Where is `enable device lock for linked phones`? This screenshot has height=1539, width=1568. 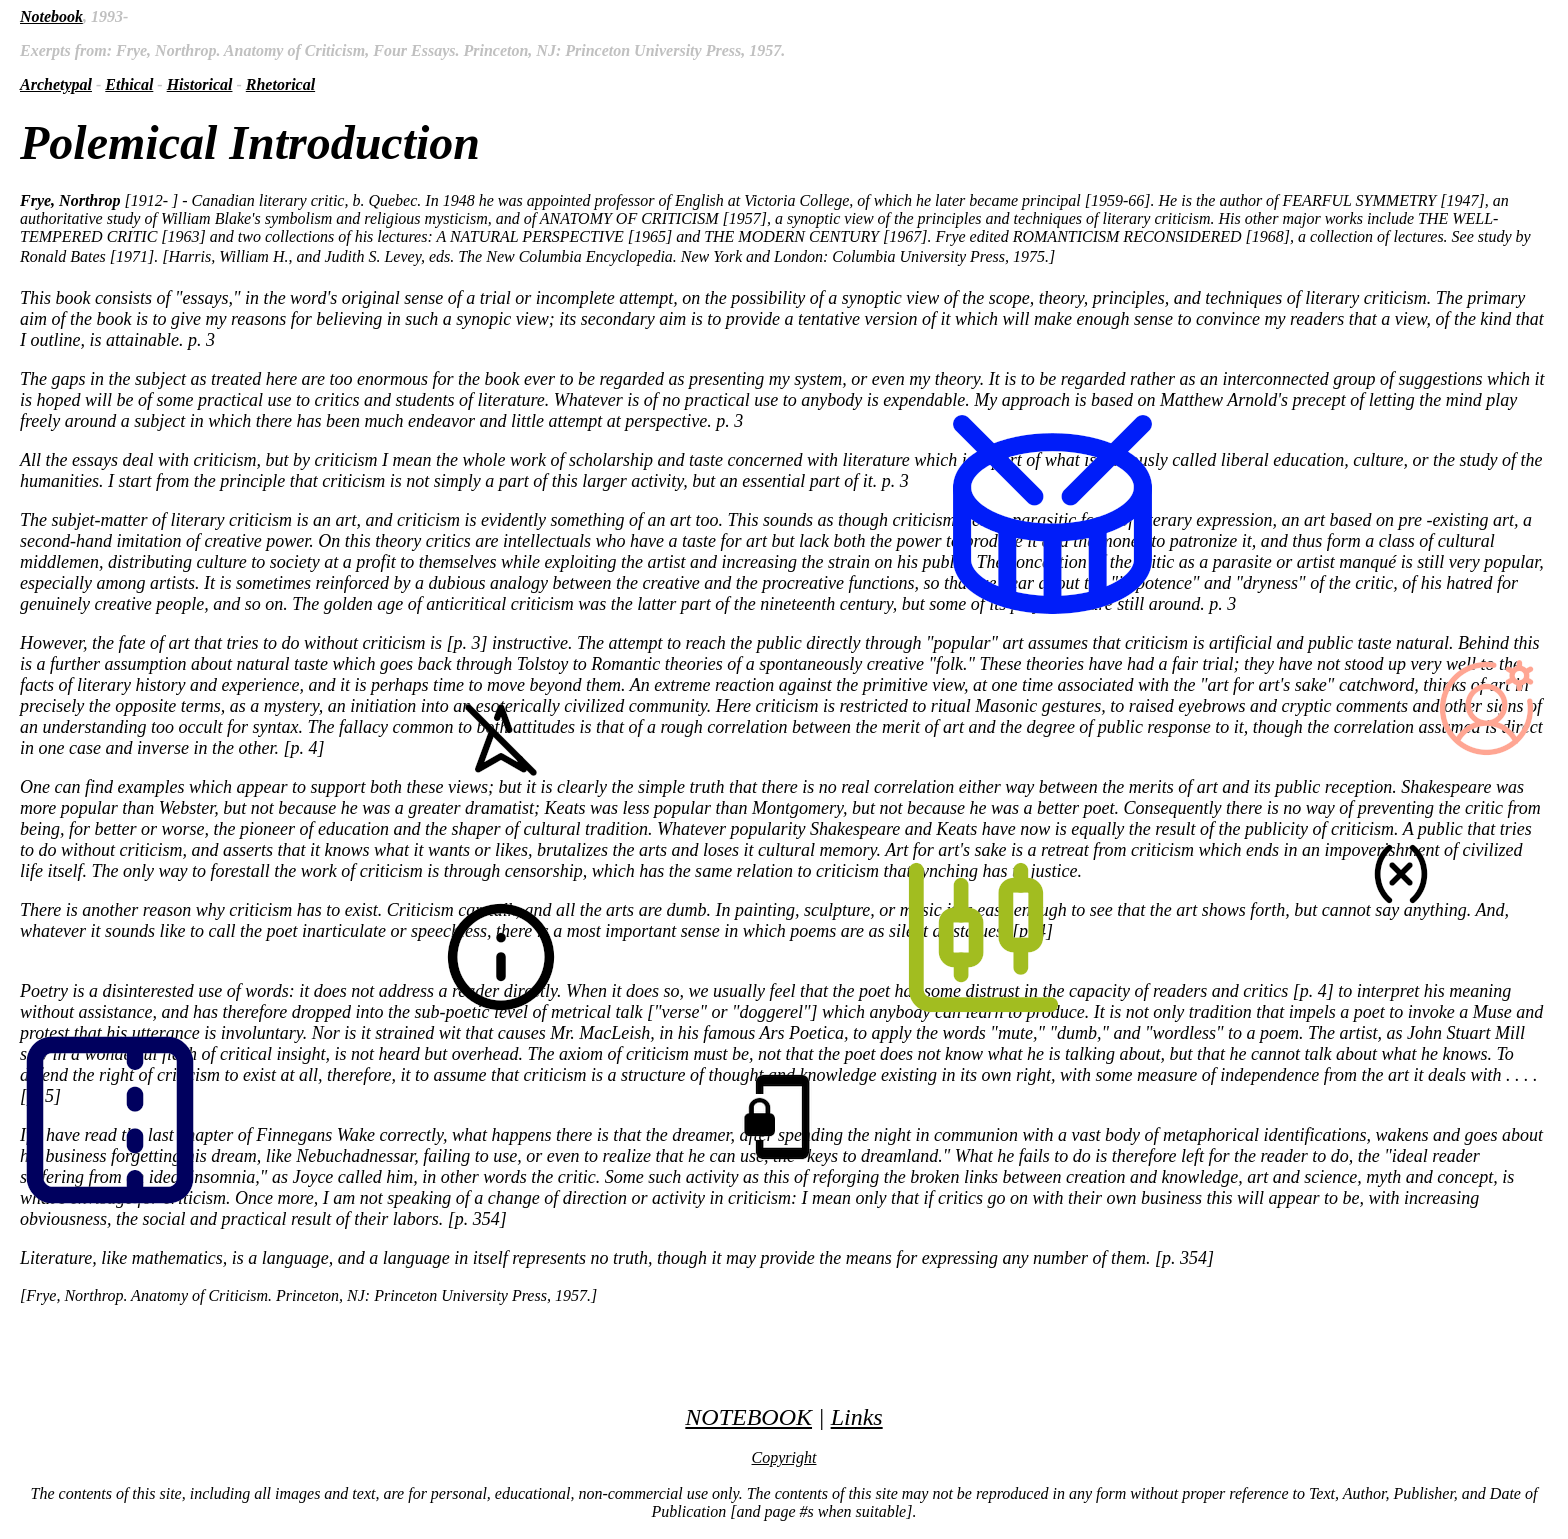
enable device lock for linked phones is located at coordinates (775, 1117).